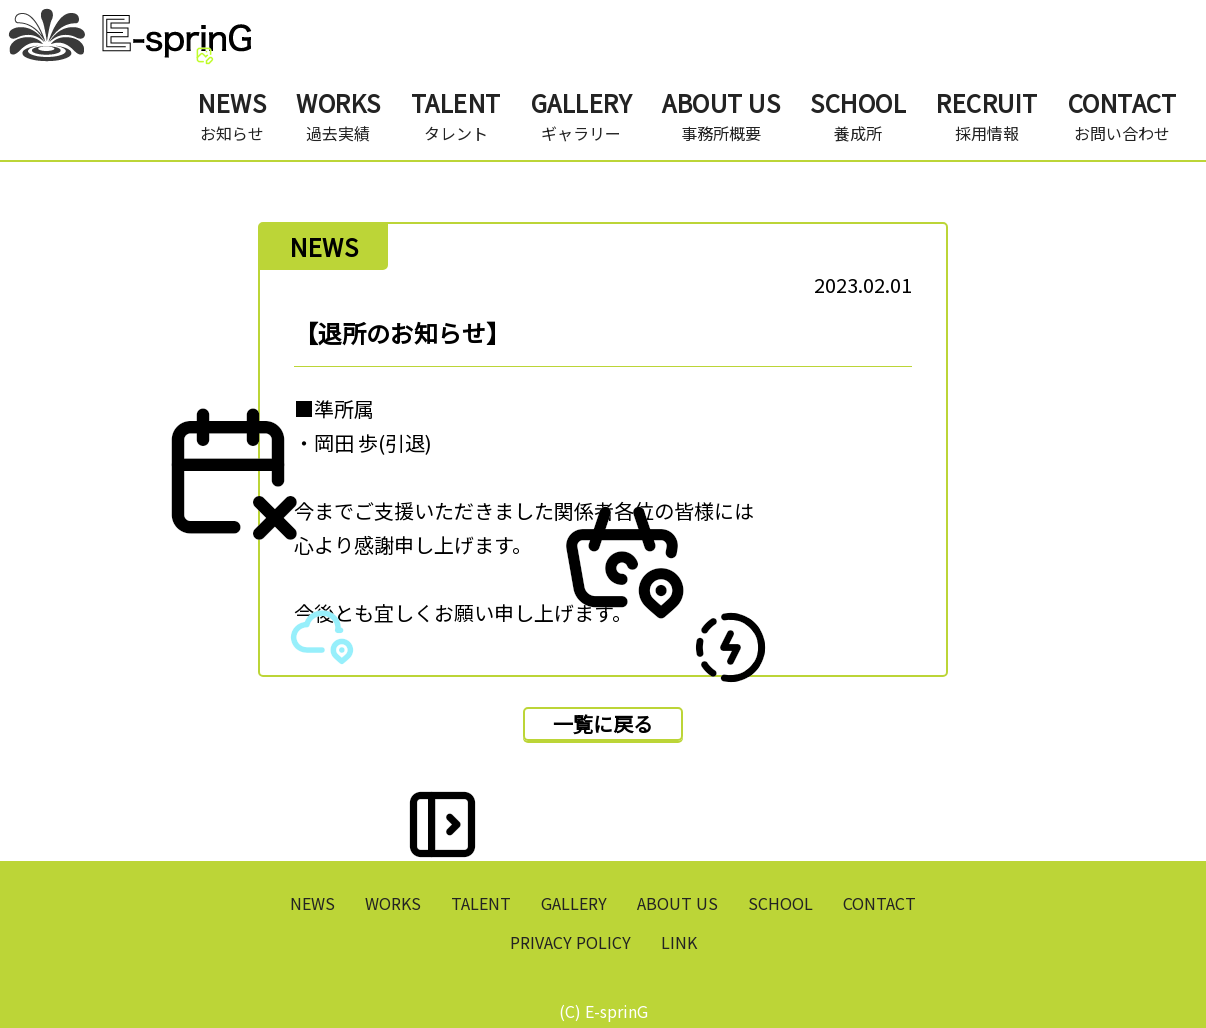  I want to click on expand the left sidebar, so click(442, 824).